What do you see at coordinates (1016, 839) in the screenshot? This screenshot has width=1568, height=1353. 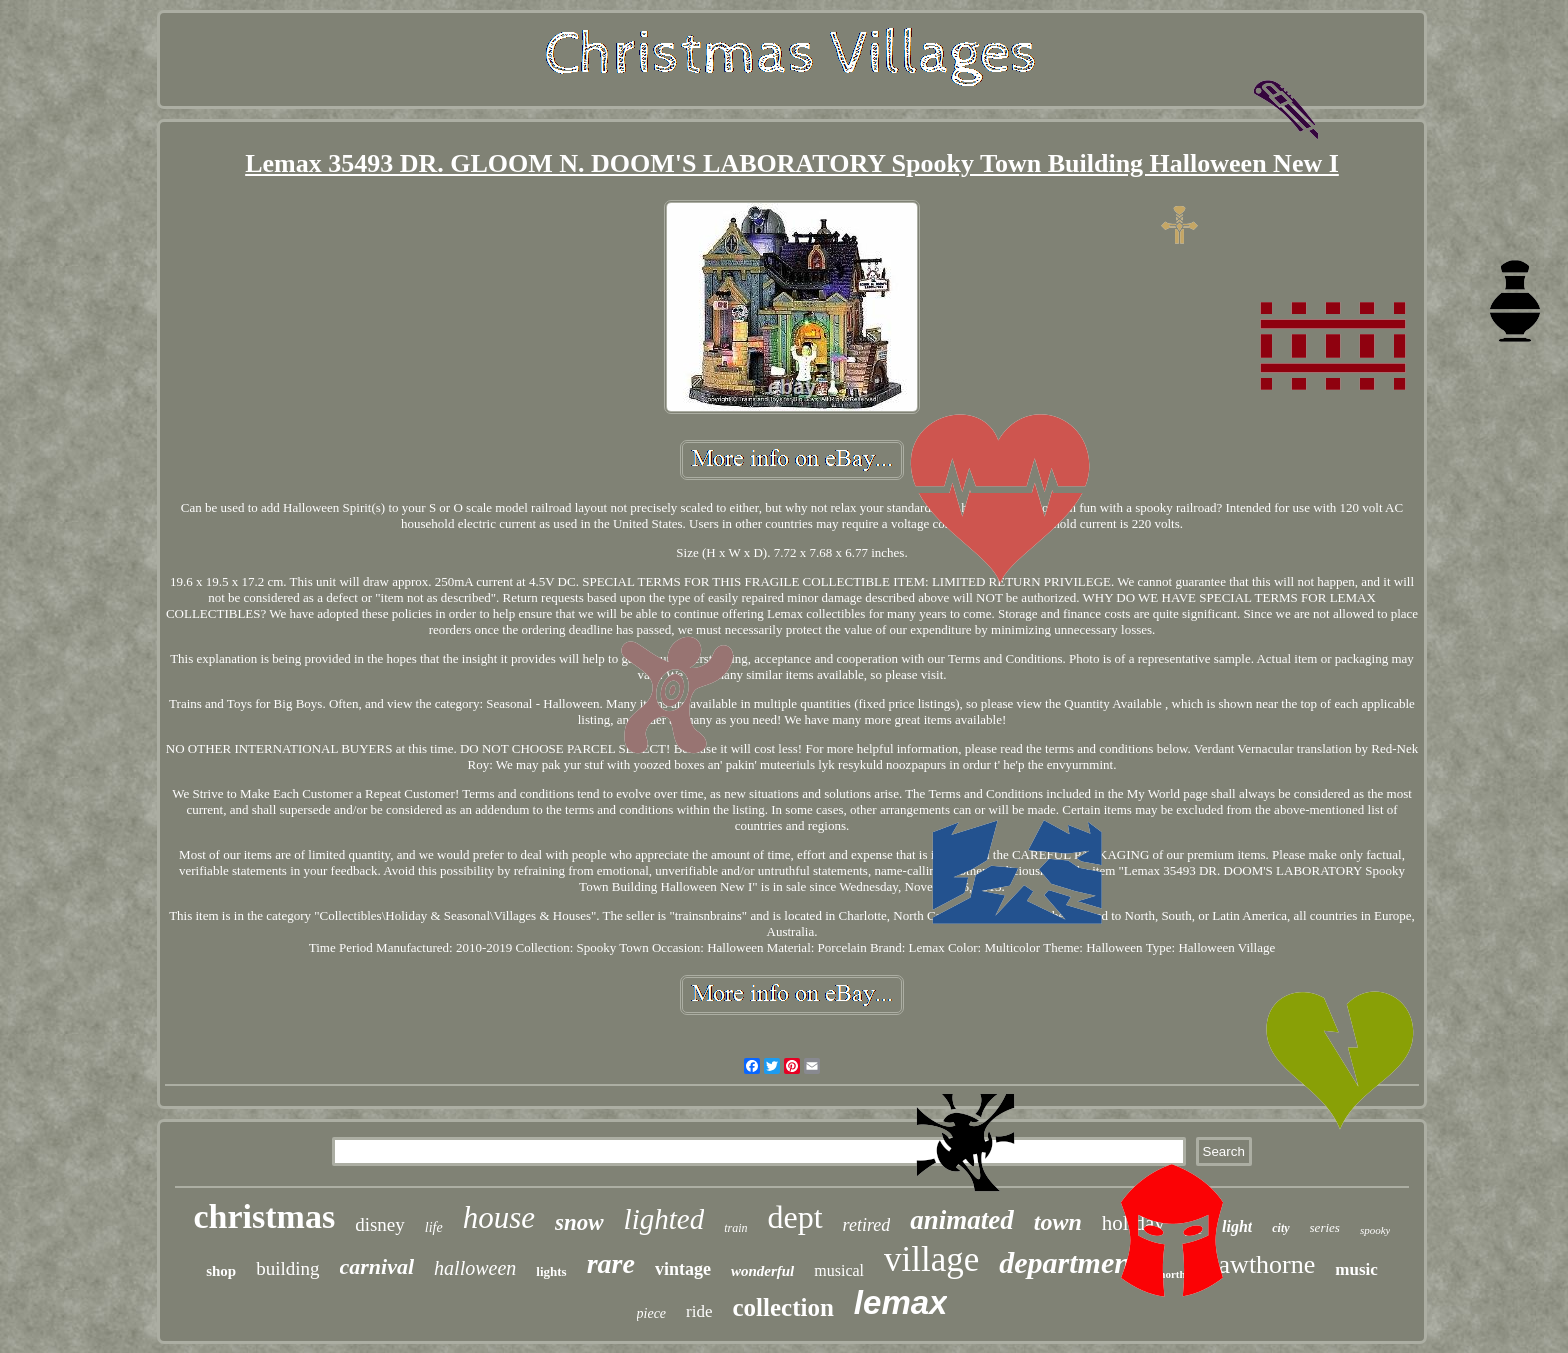 I see `trigger an earthquake or ground attack ability` at bounding box center [1016, 839].